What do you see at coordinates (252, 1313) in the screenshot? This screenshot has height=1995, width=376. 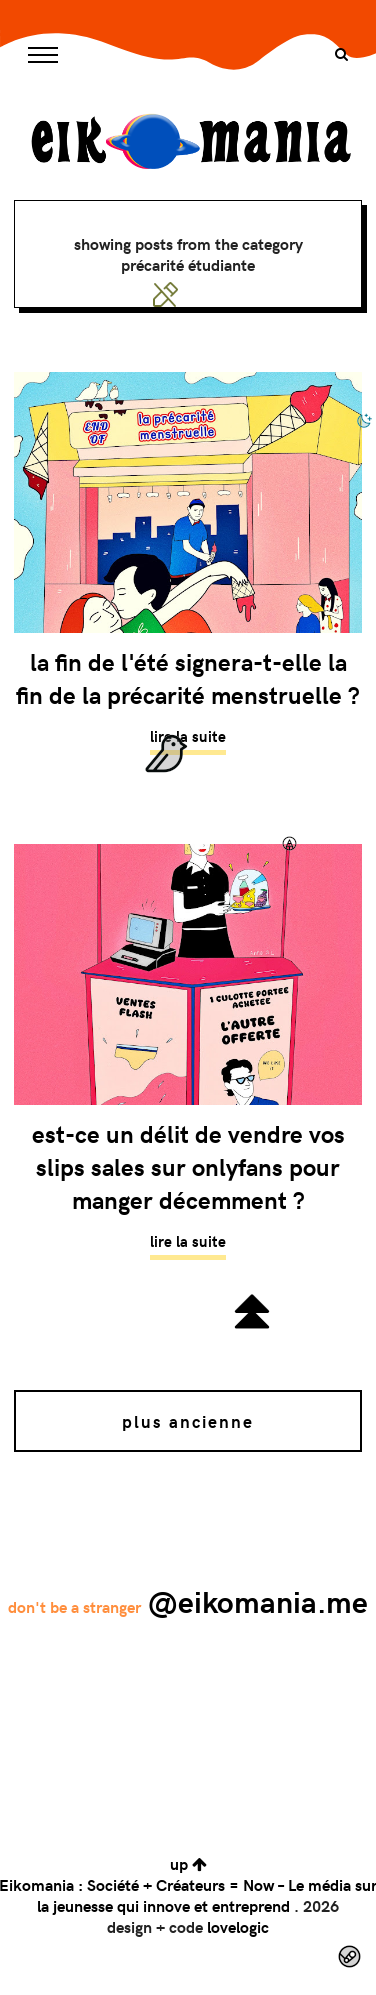 I see `collapse all sections or content` at bounding box center [252, 1313].